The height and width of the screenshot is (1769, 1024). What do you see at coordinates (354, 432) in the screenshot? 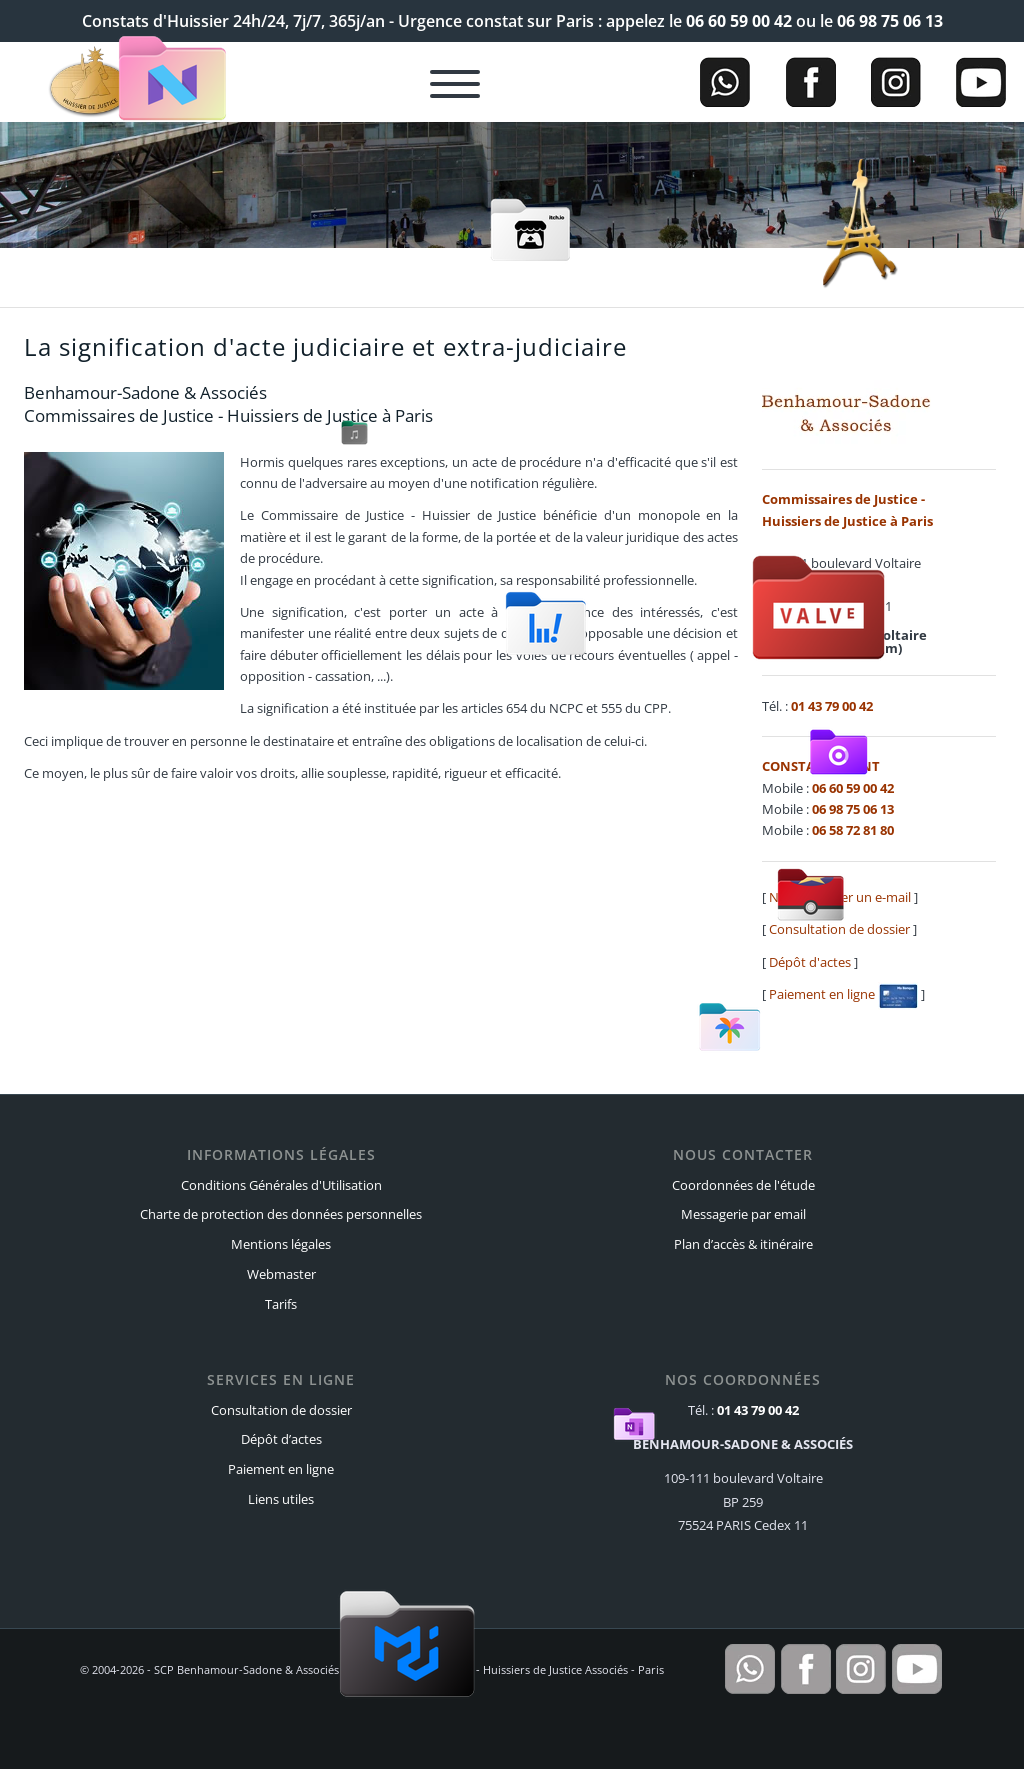
I see `open your music folder` at bounding box center [354, 432].